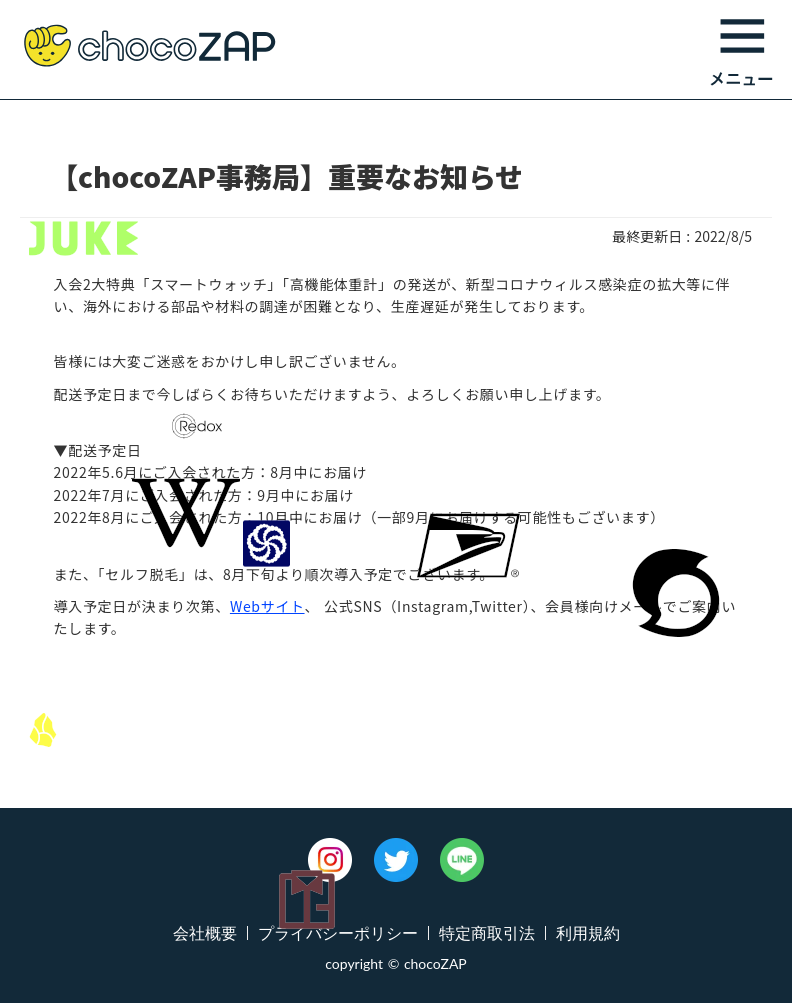 The width and height of the screenshot is (792, 1003). Describe the element at coordinates (197, 426) in the screenshot. I see `redox healthcare data platform logo` at that location.